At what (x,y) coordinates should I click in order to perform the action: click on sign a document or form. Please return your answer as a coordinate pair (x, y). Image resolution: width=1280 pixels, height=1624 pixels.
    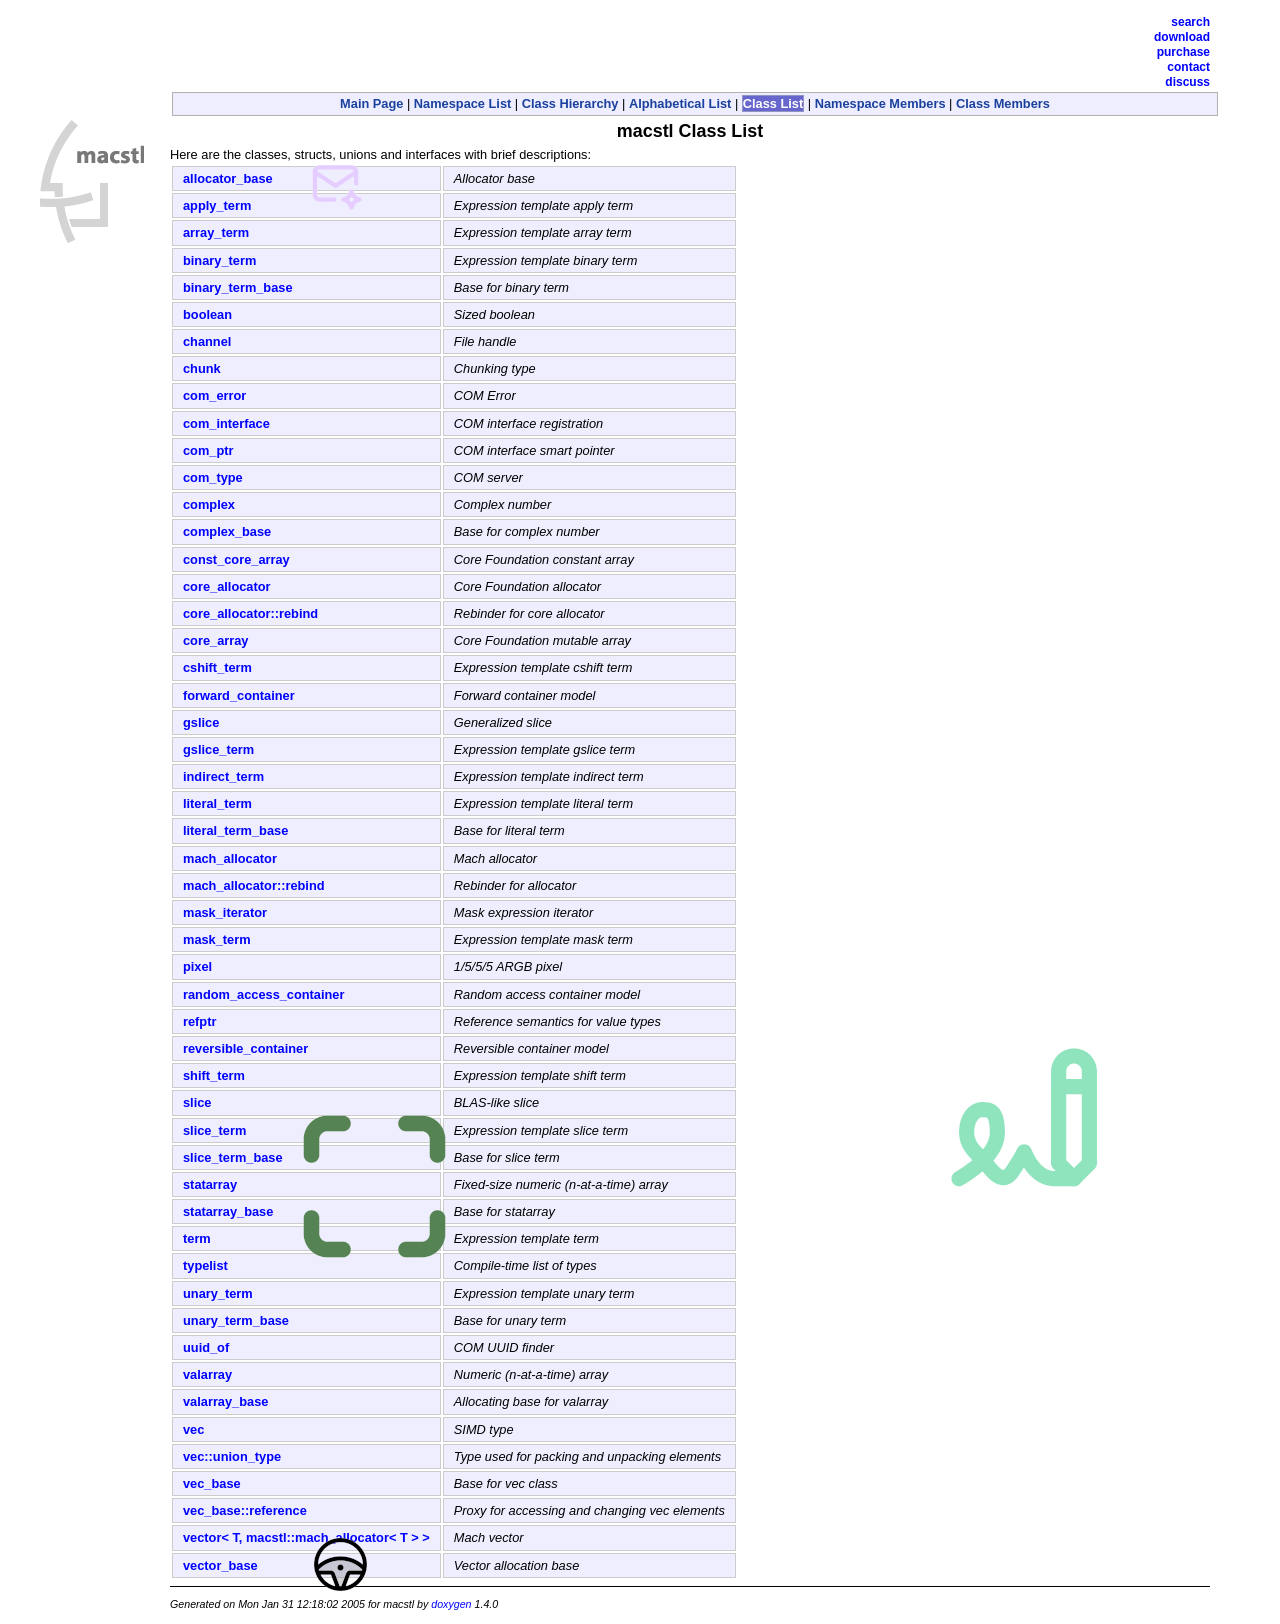
    Looking at the image, I should click on (1028, 1125).